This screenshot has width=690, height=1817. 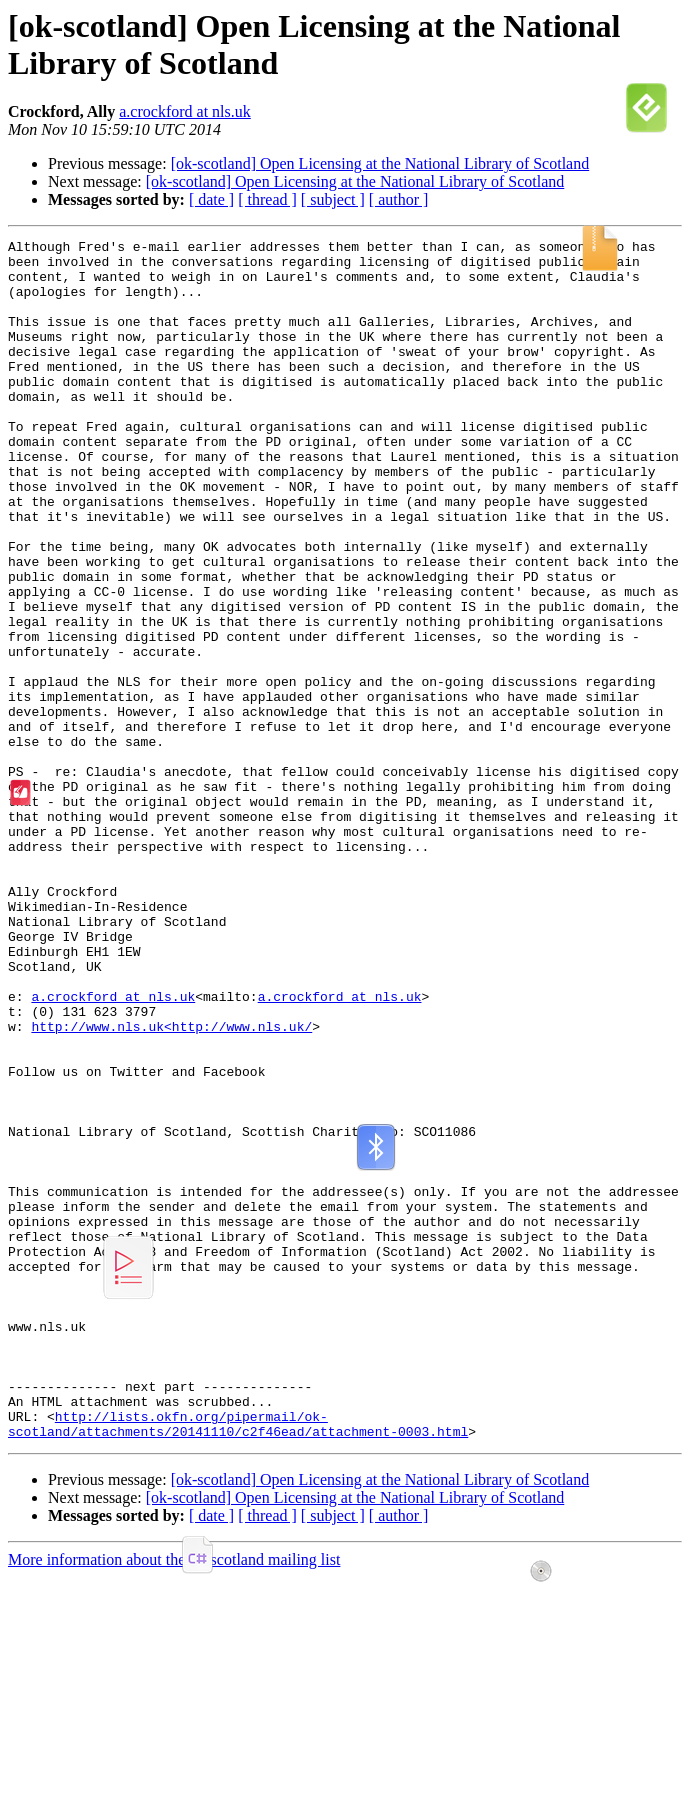 I want to click on audio playlist file (.scpls format), so click(x=128, y=1267).